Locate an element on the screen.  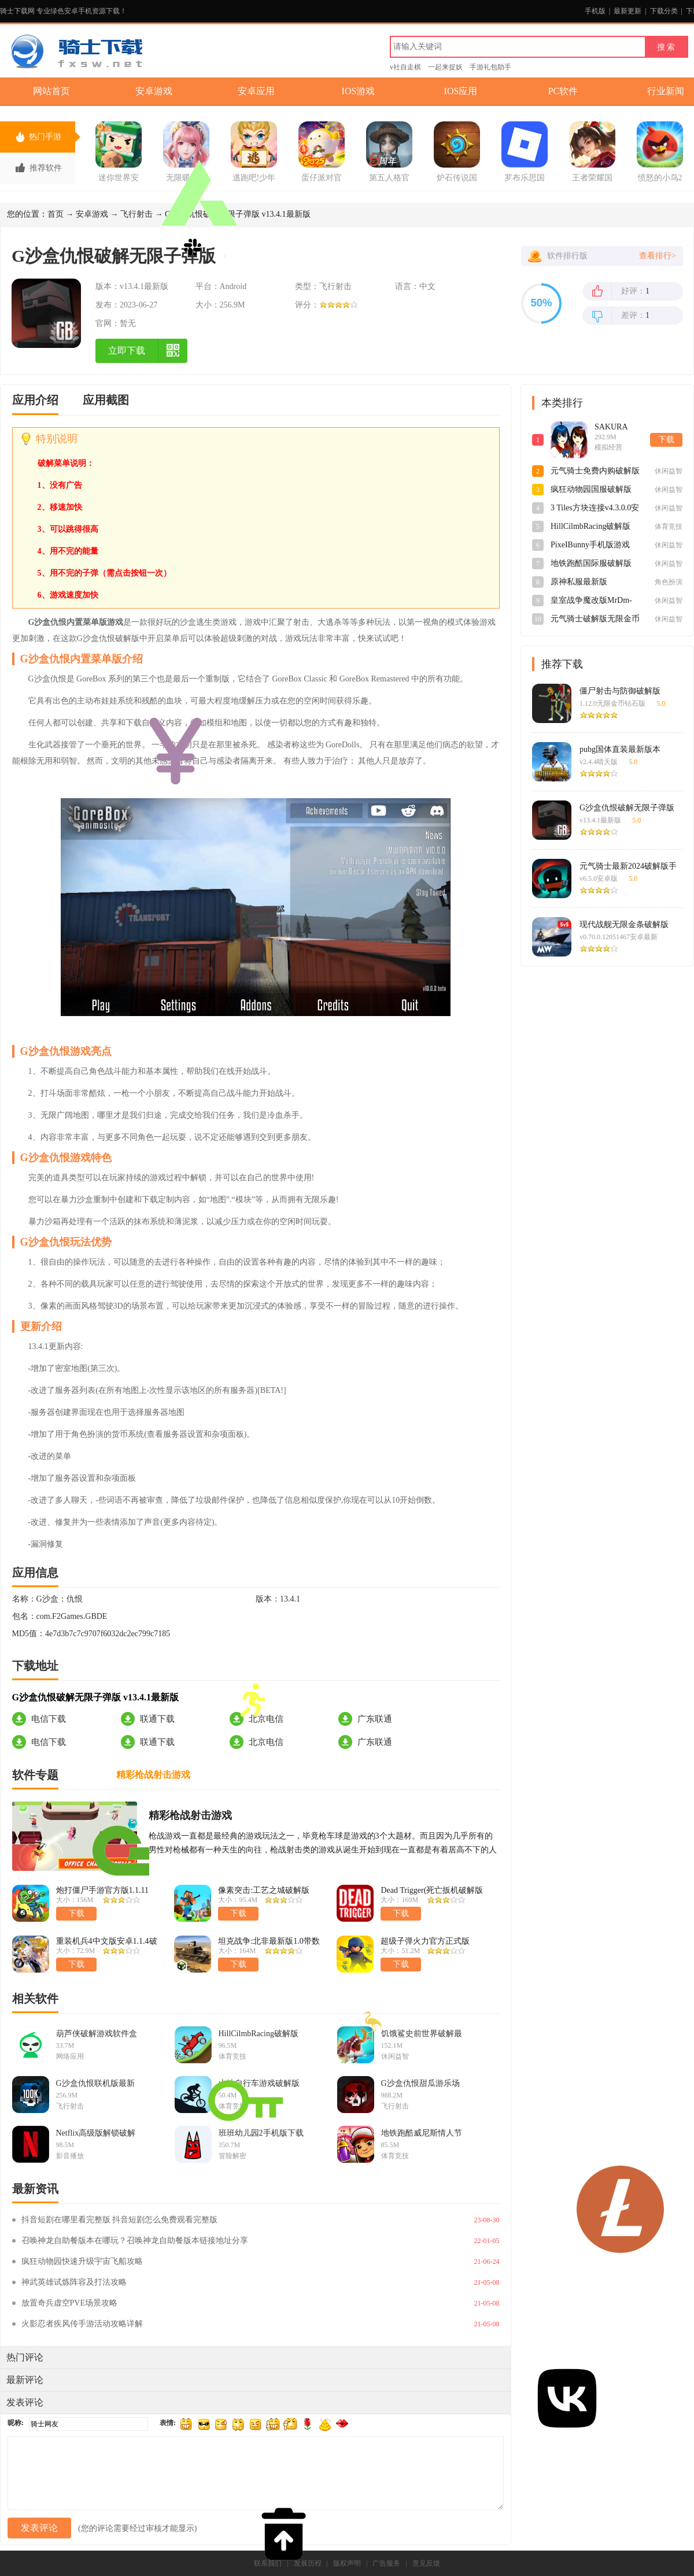
restore item from trash is located at coordinates (283, 2534).